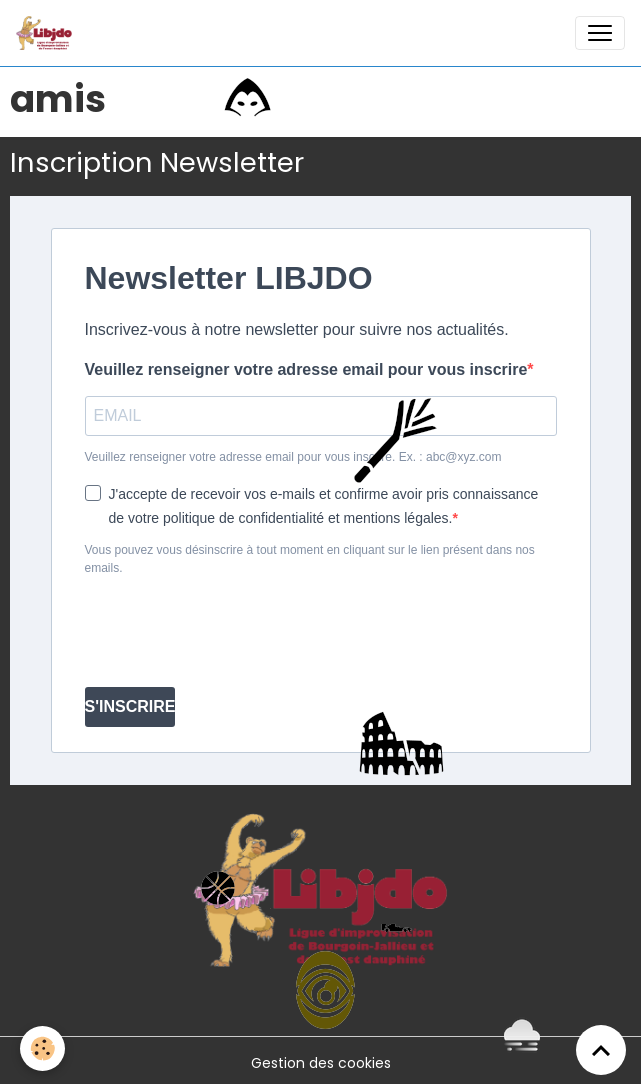  I want to click on indicates foggy weather conditions, so click(522, 1035).